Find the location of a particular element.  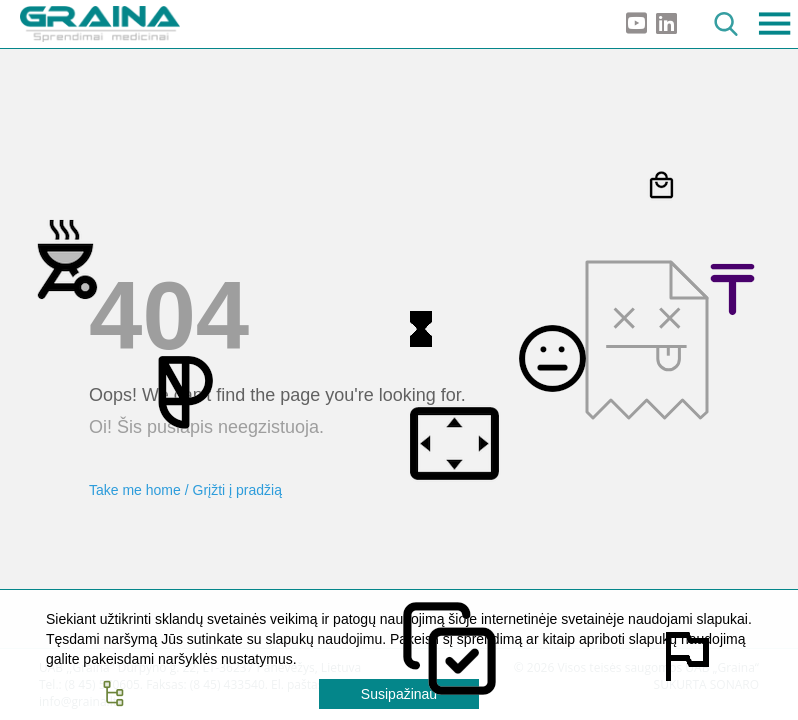

adjust display overscan settings is located at coordinates (454, 443).